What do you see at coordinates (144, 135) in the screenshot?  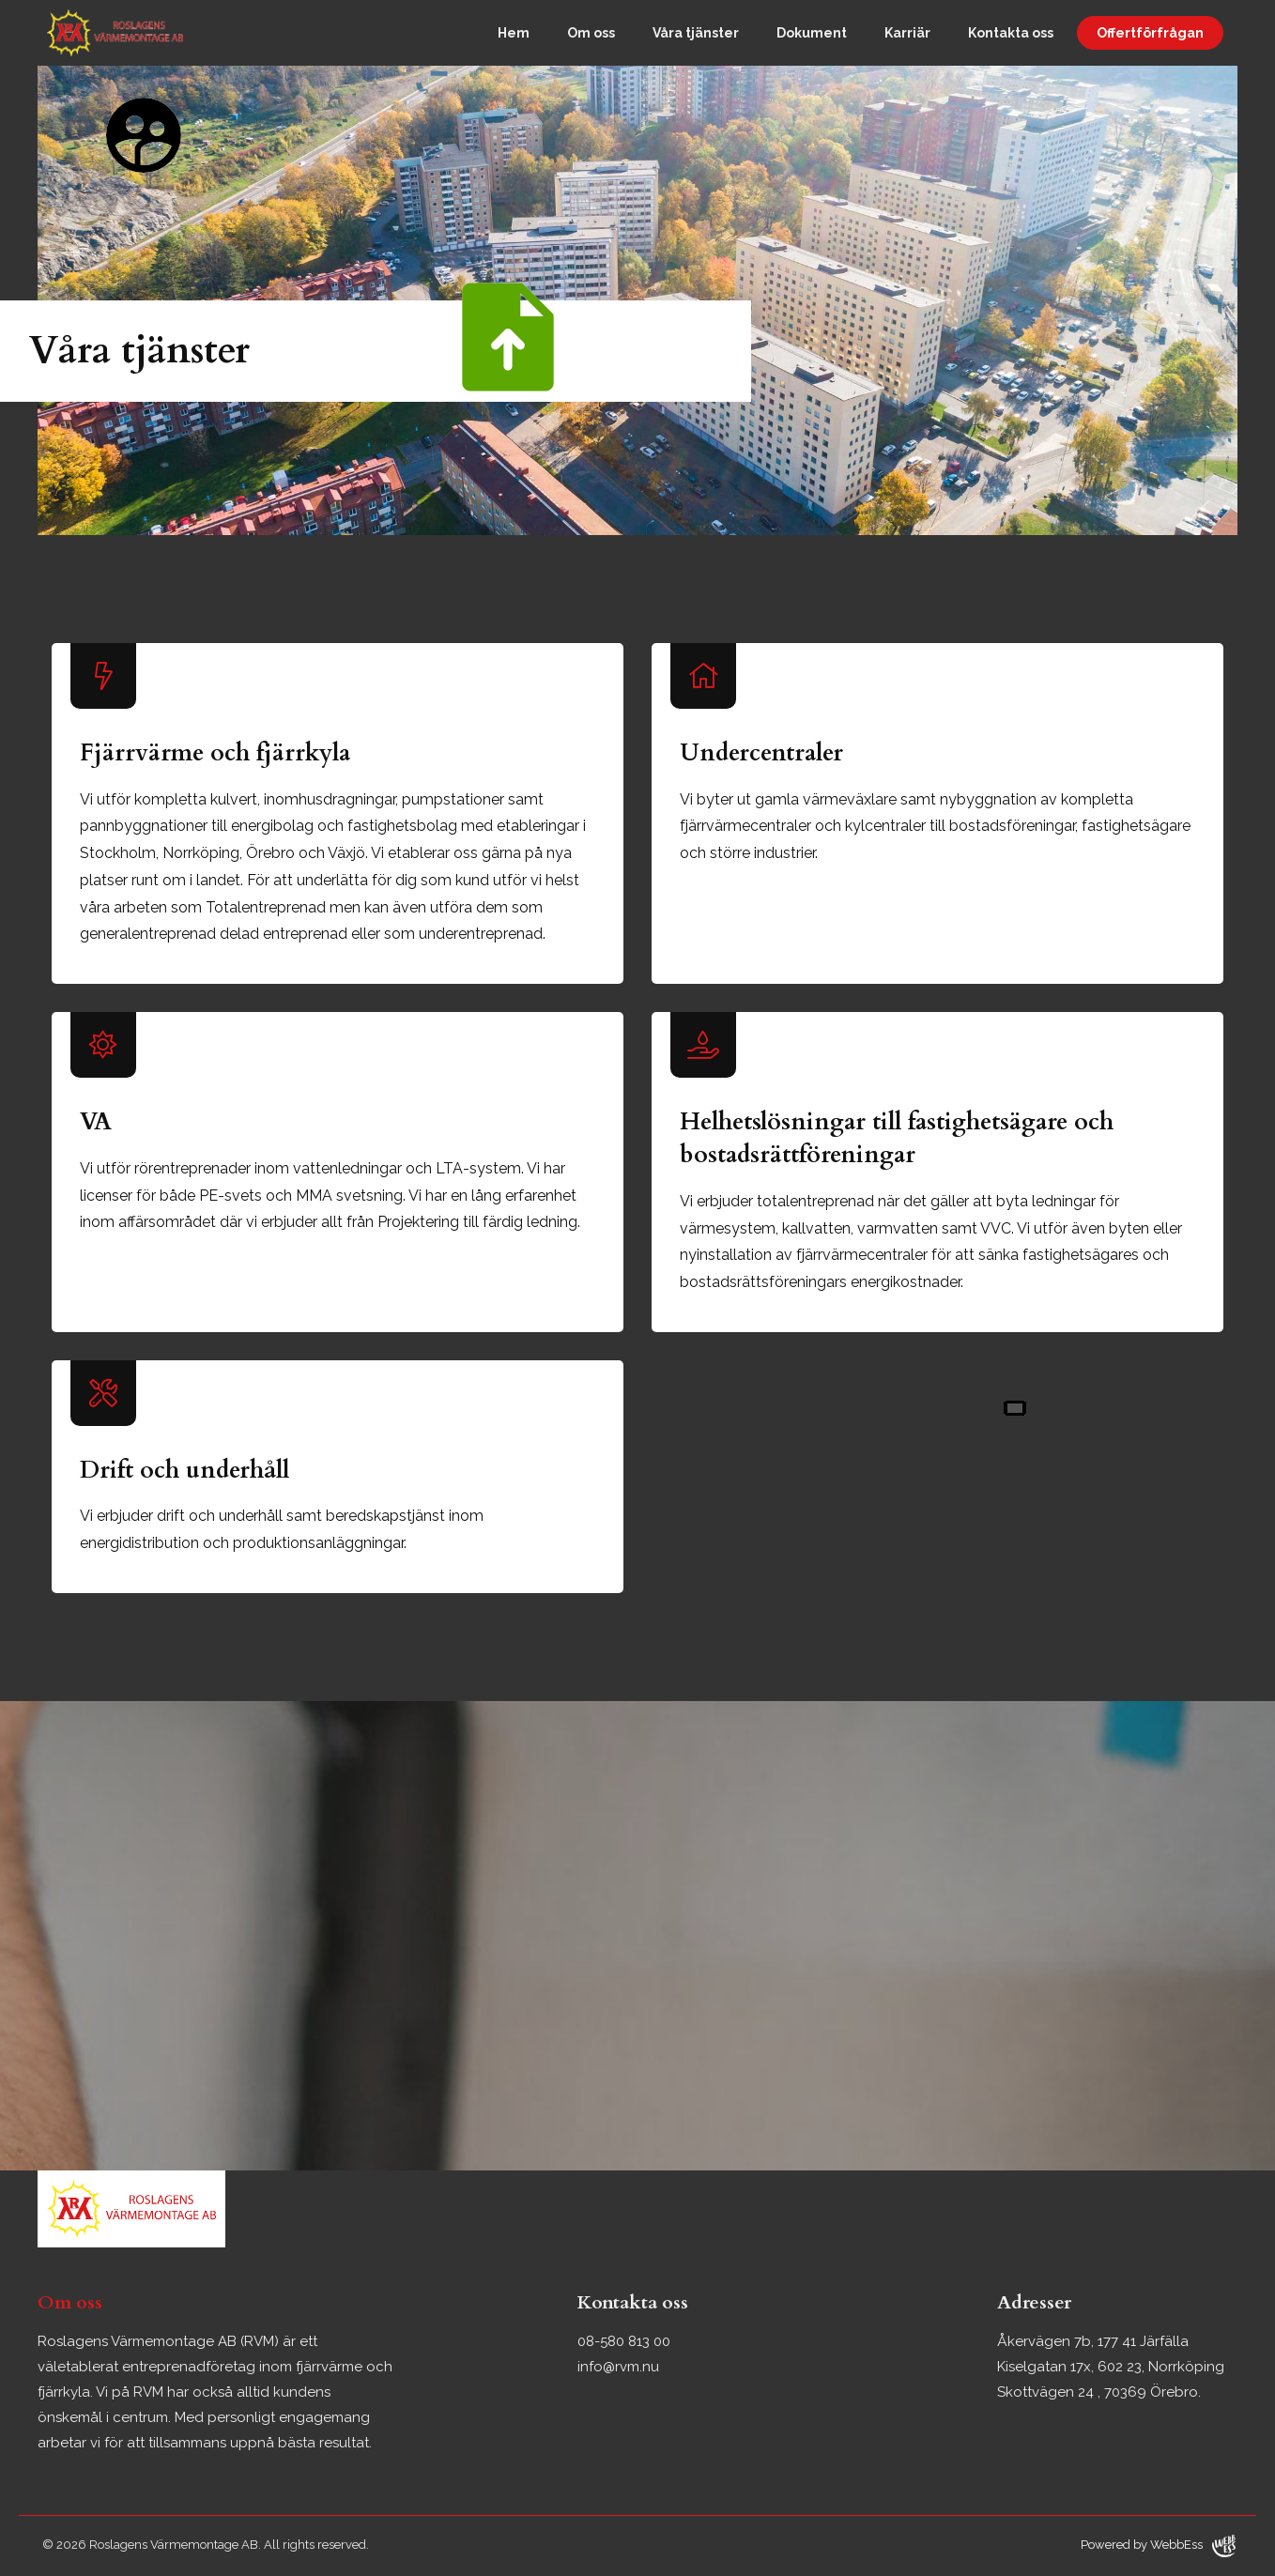 I see `view supervised or child accounts` at bounding box center [144, 135].